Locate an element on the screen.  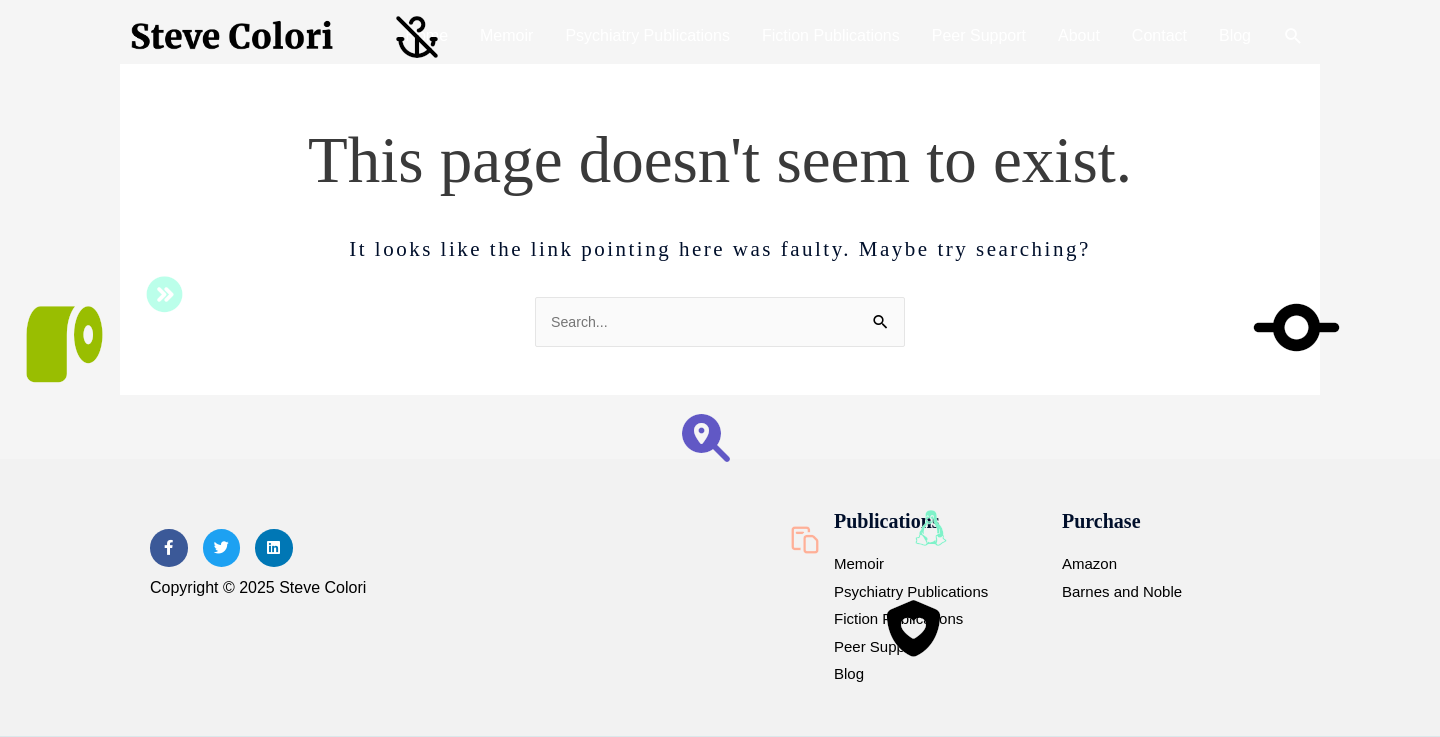
health or medical protection status is located at coordinates (913, 628).